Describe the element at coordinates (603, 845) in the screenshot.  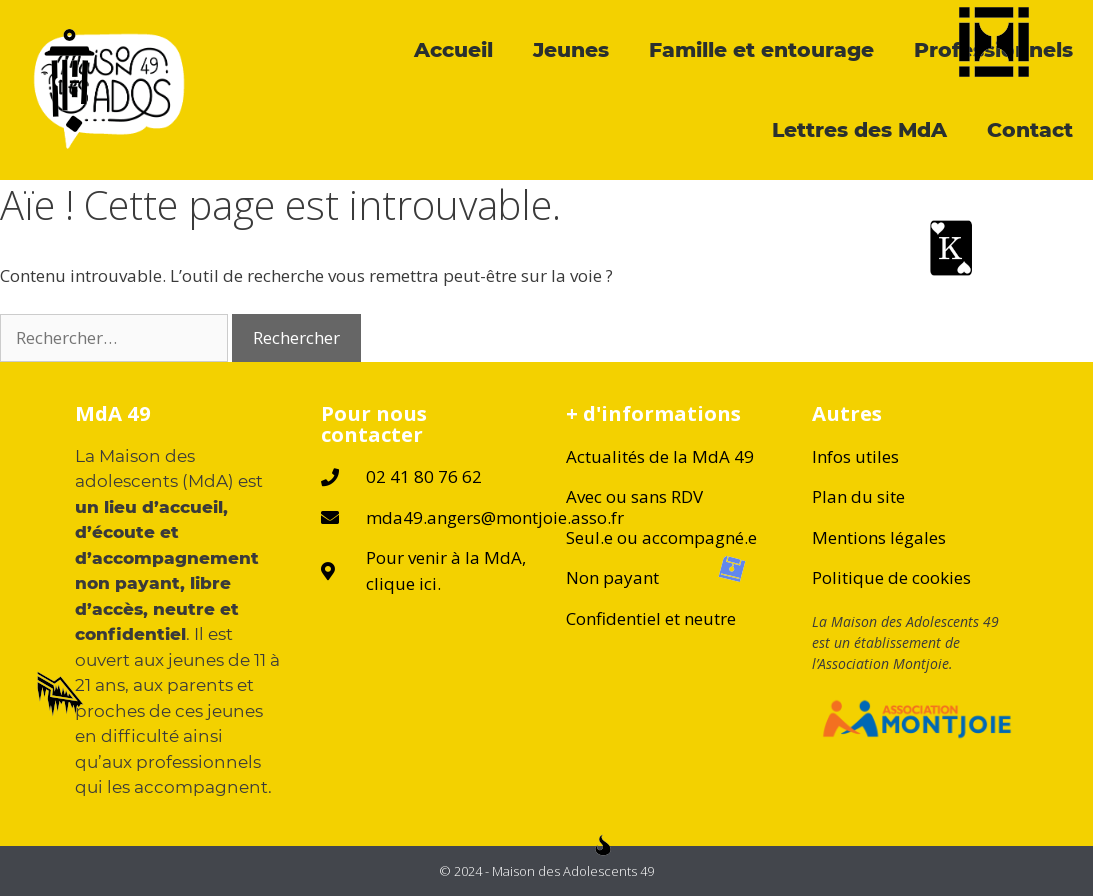
I see `indicates hot or trending content` at that location.